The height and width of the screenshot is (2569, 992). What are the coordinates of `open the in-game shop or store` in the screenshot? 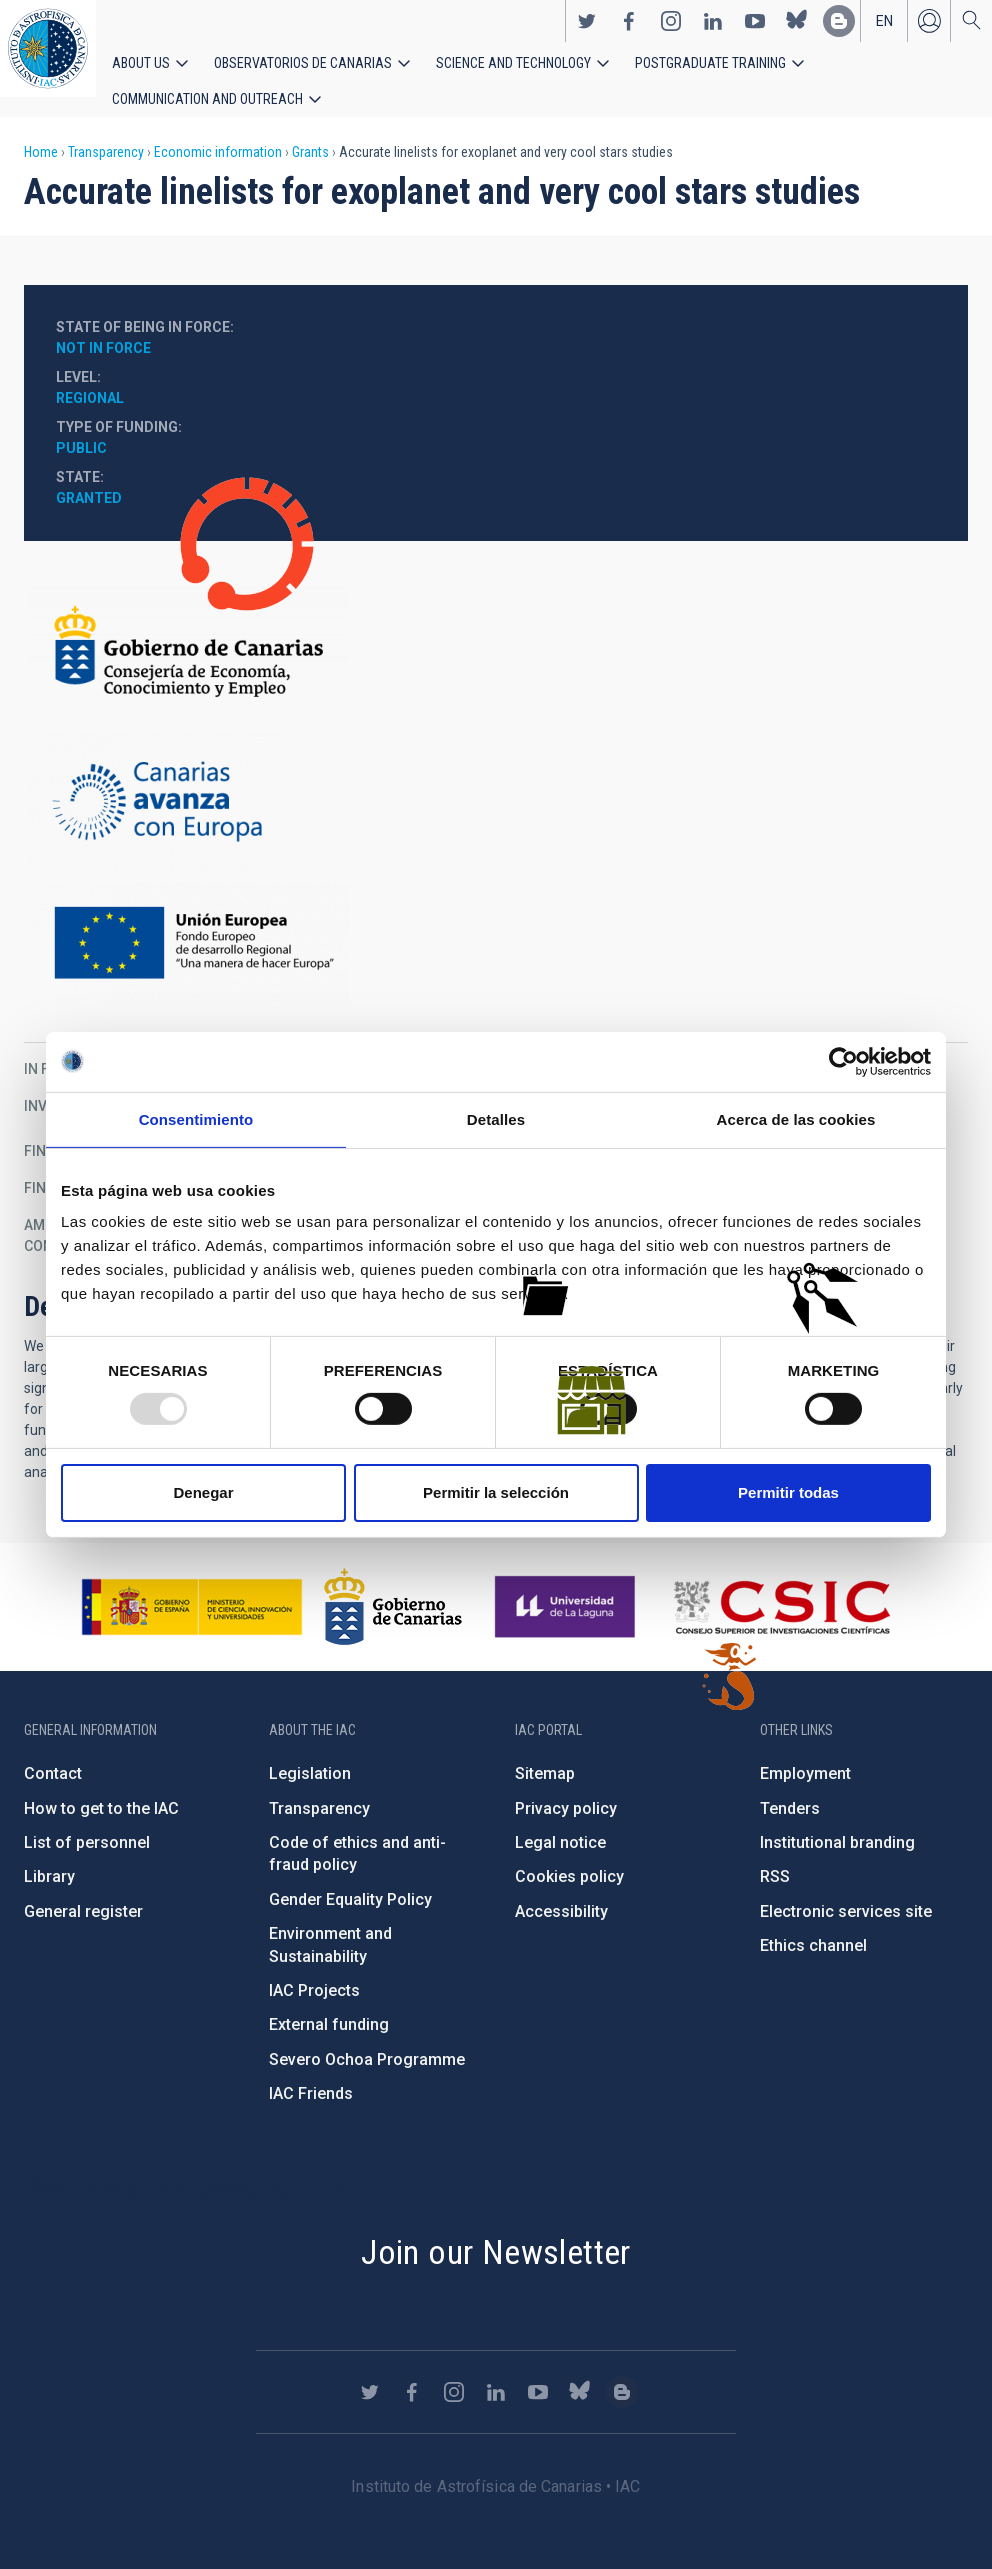 It's located at (591, 1400).